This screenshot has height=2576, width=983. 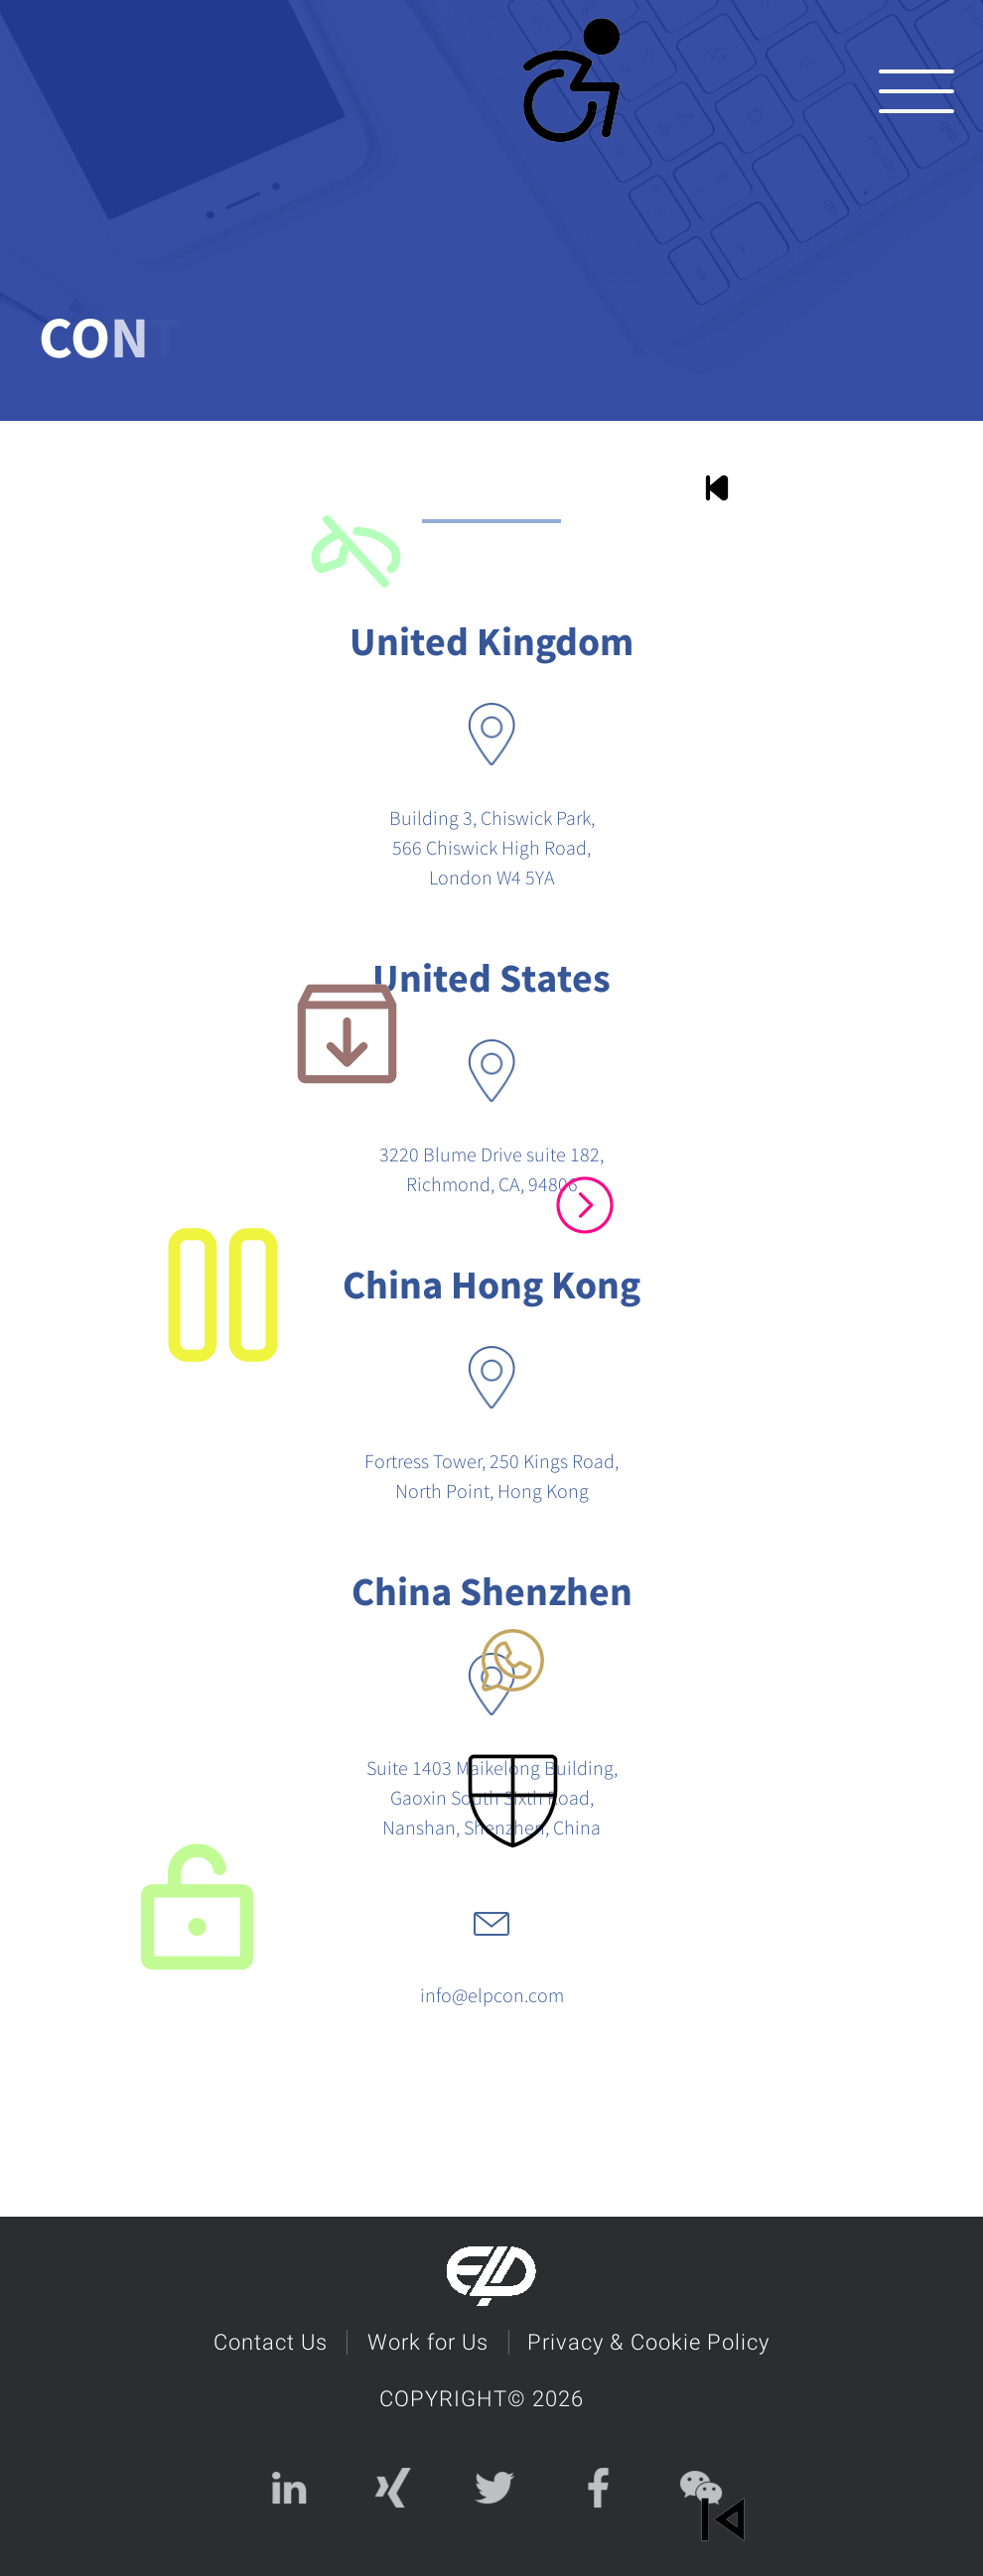 What do you see at coordinates (355, 551) in the screenshot?
I see `end or reject an incoming call` at bounding box center [355, 551].